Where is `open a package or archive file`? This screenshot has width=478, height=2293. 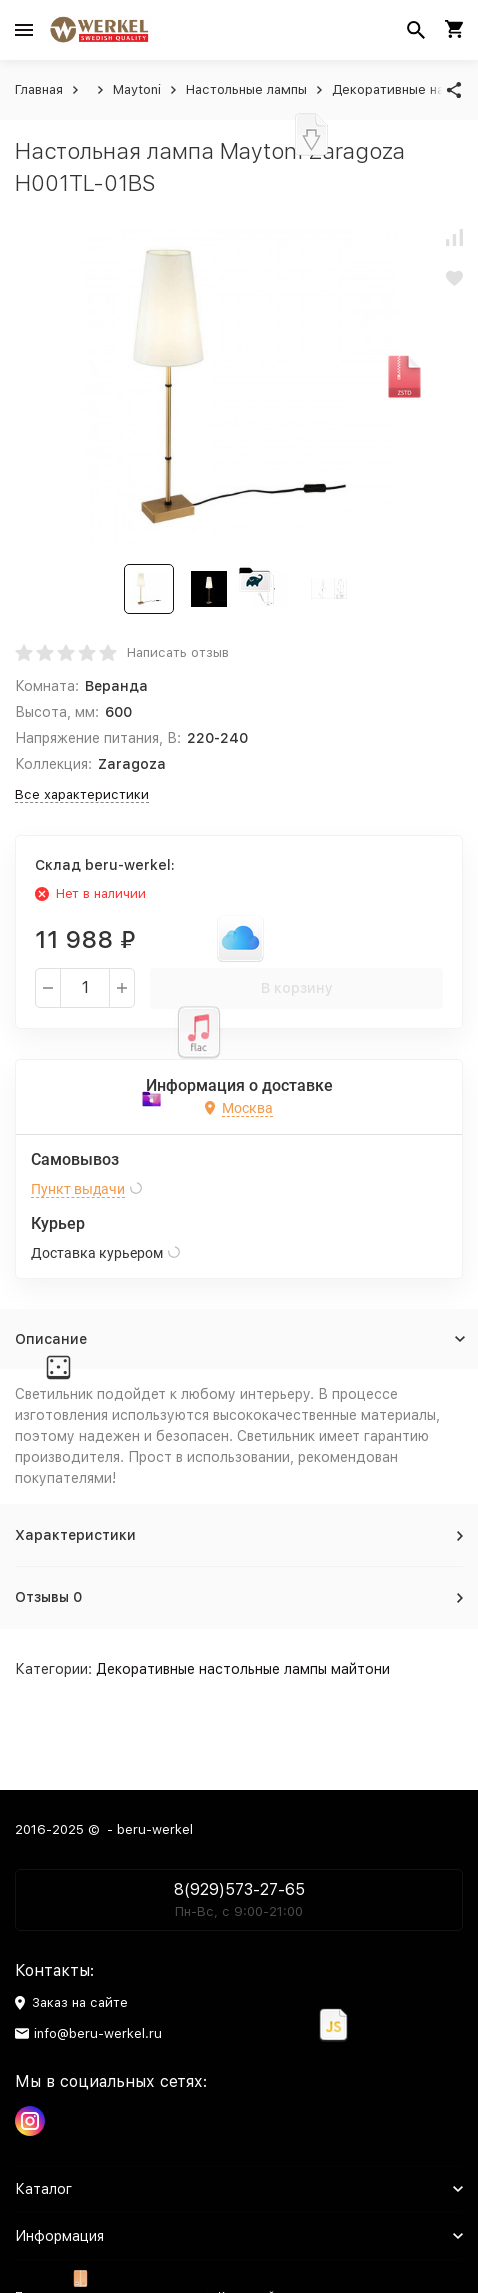
open a package or archive file is located at coordinates (80, 2278).